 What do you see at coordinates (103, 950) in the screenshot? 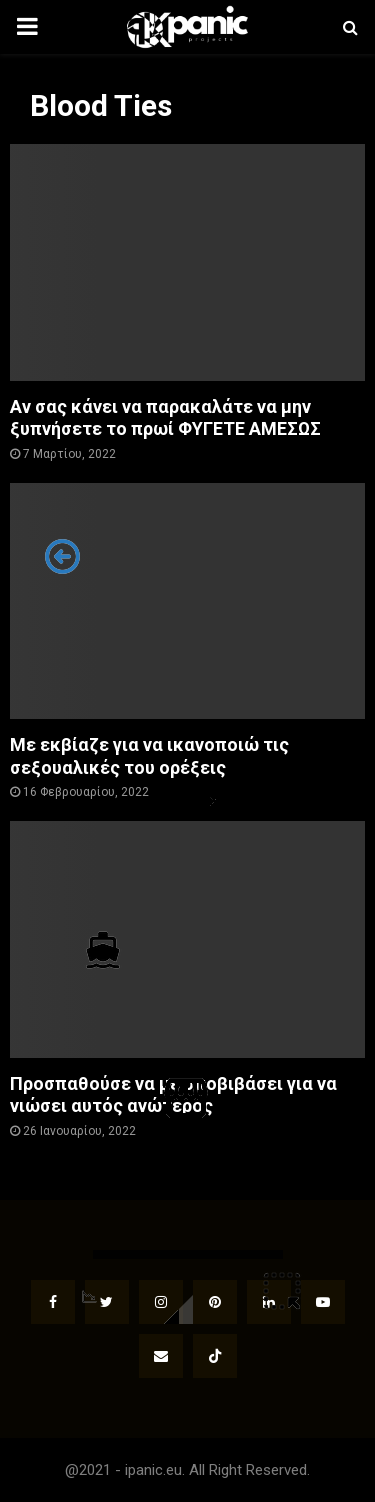
I see `get directions by ferry or boat` at bounding box center [103, 950].